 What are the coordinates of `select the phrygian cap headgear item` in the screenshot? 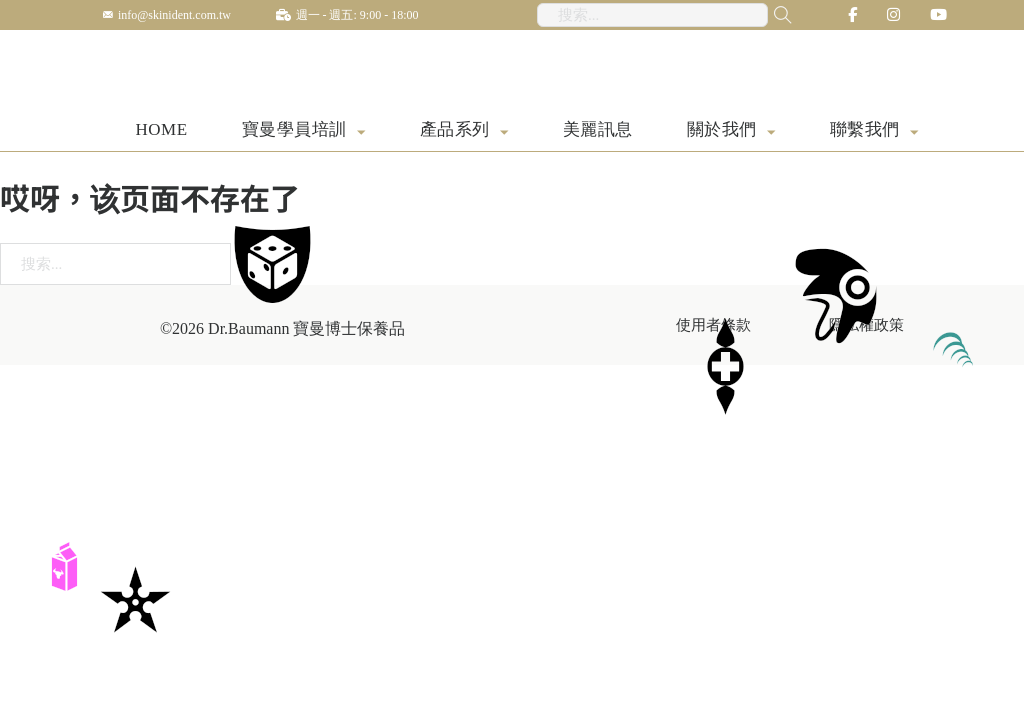 It's located at (836, 296).